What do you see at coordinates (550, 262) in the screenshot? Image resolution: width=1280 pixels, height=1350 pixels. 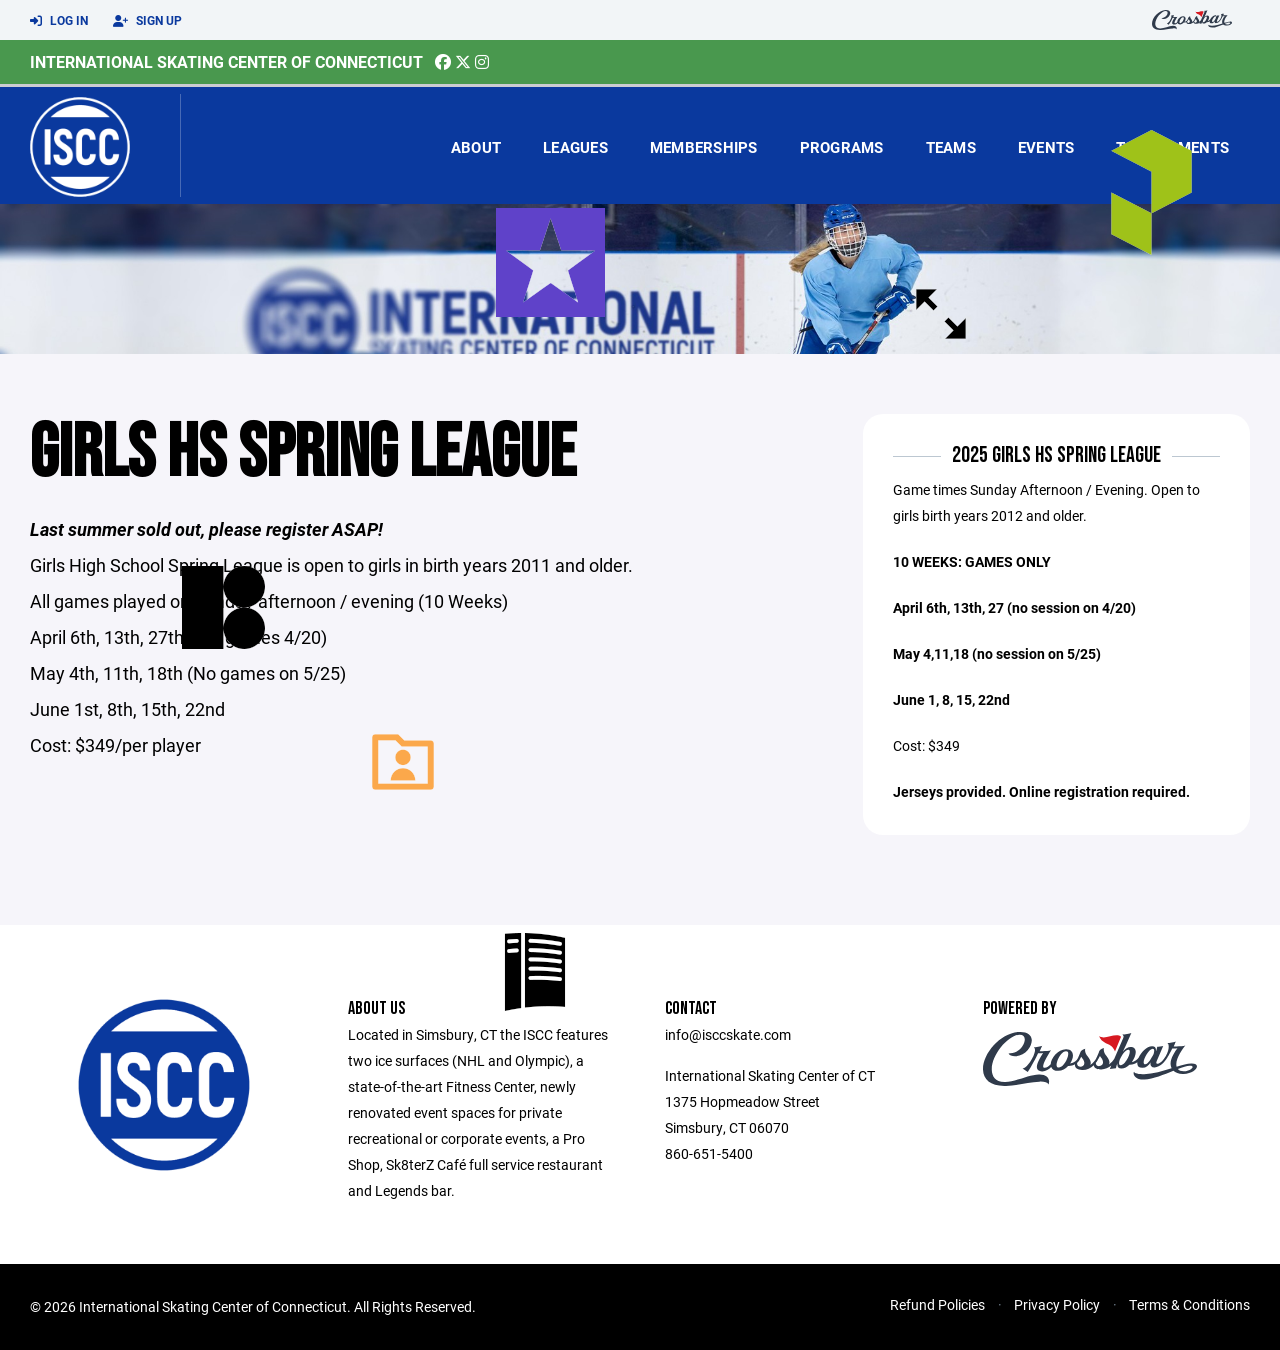 I see `link to Coveralls code coverage service` at bounding box center [550, 262].